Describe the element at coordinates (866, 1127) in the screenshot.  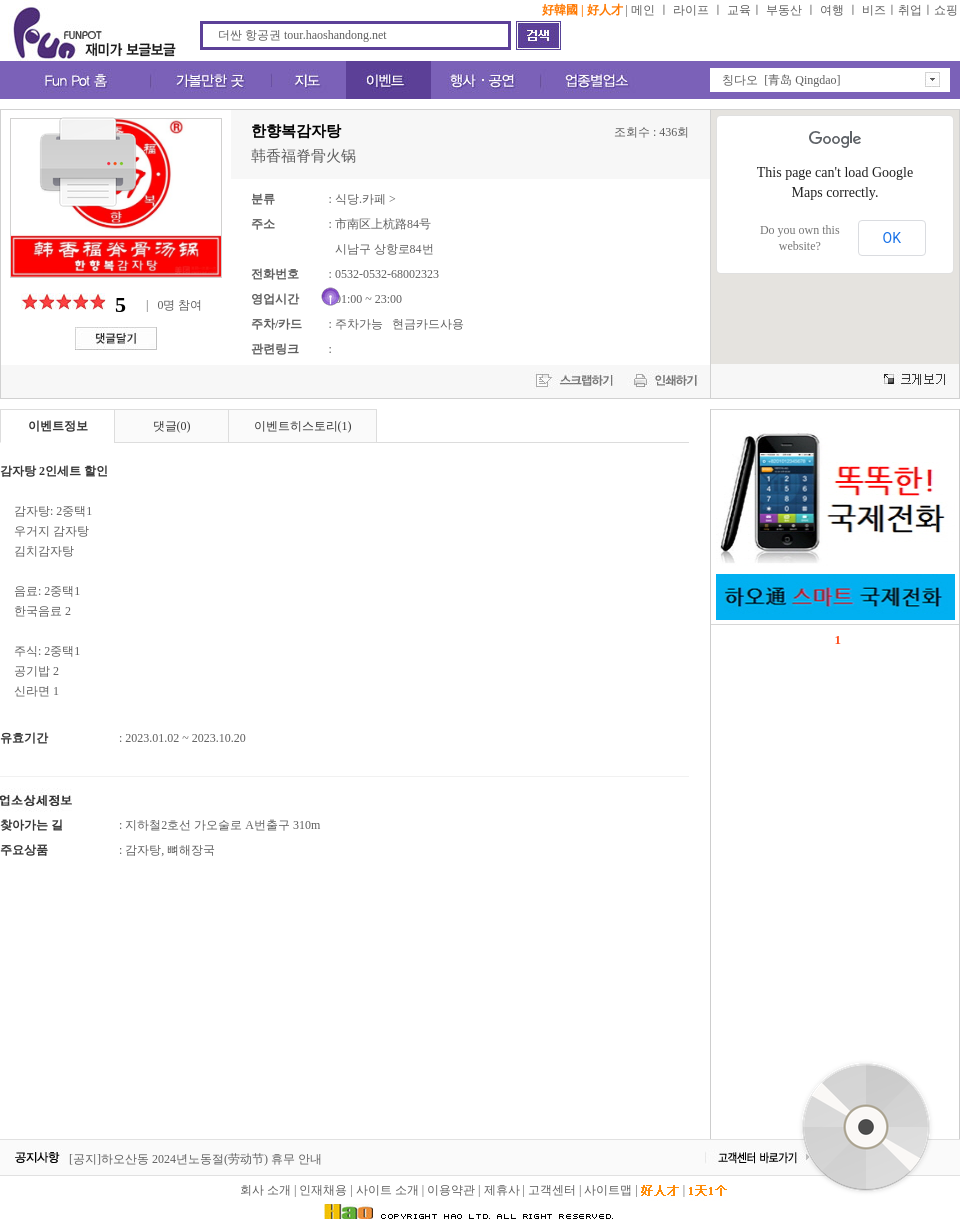
I see `access dvd or optical disc drive` at that location.